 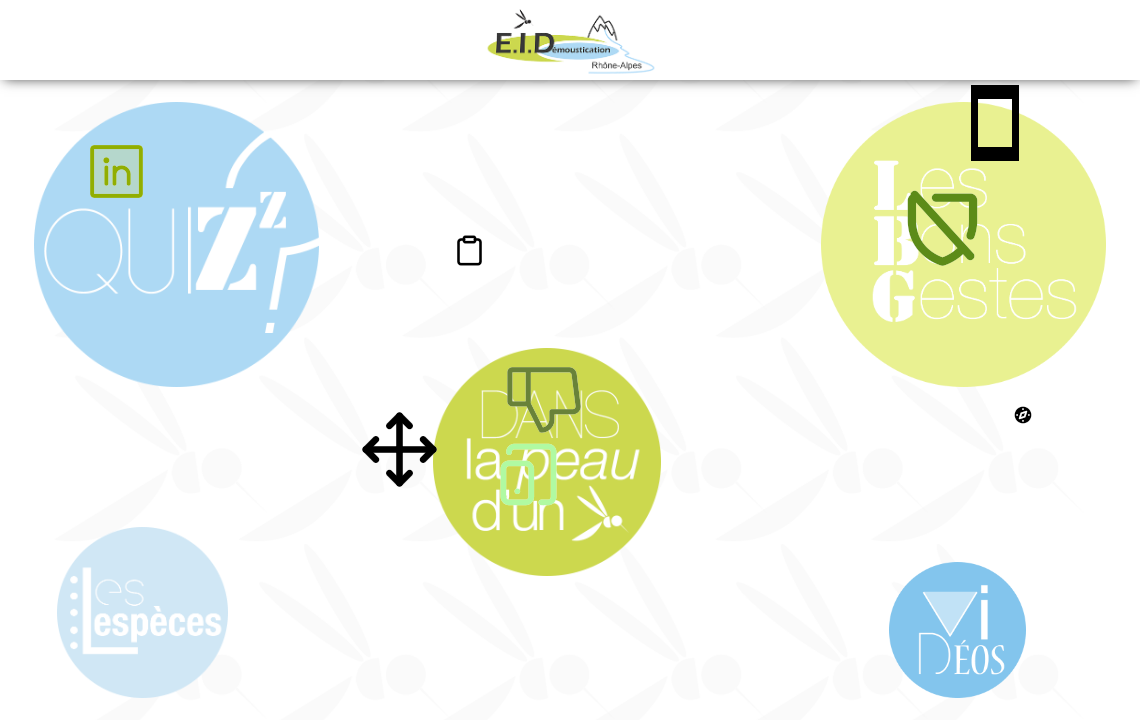 What do you see at coordinates (469, 250) in the screenshot?
I see `copy content to clipboard` at bounding box center [469, 250].